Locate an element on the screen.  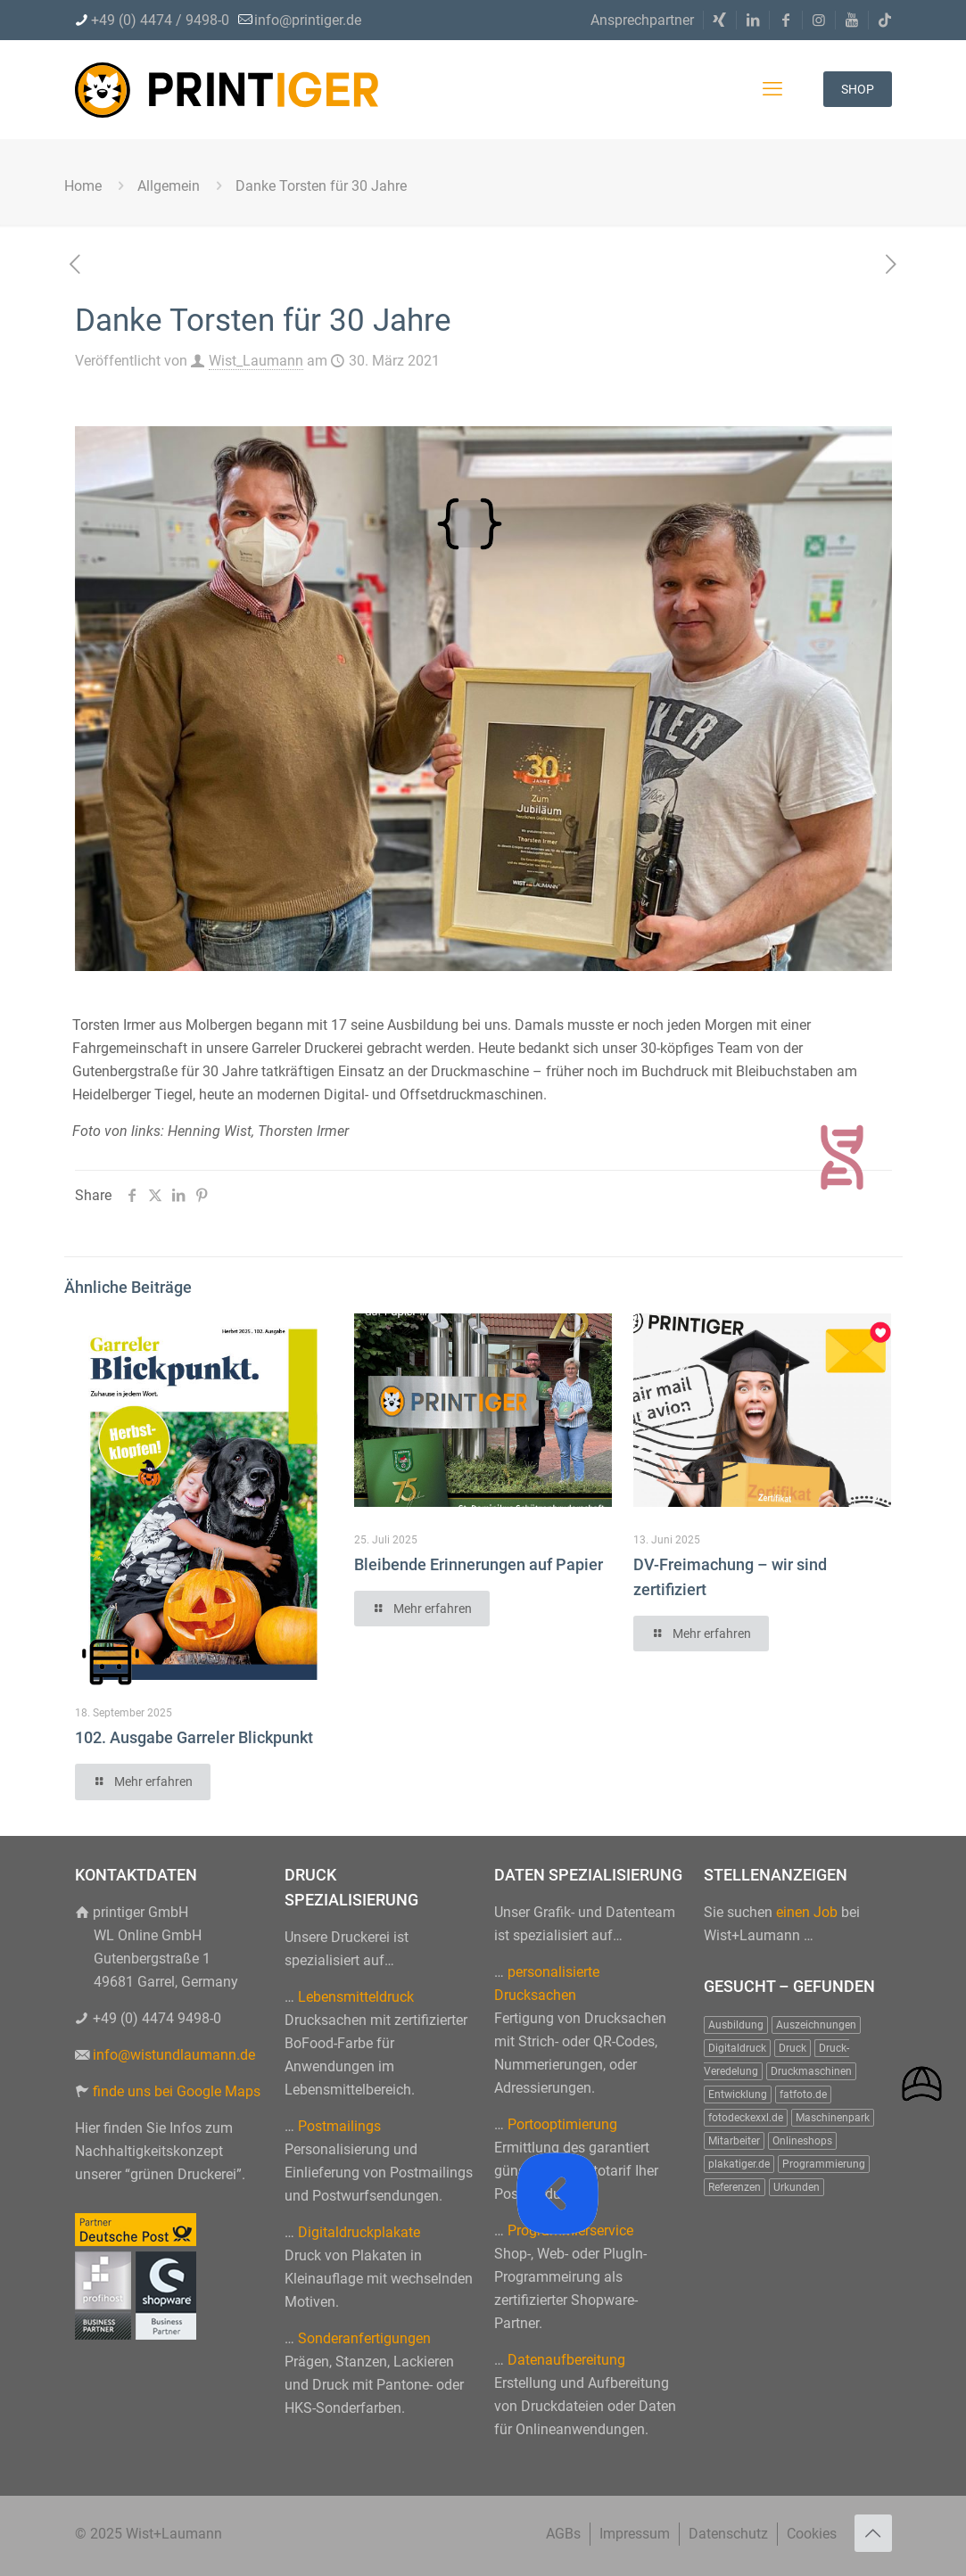
browse hats or headwear category is located at coordinates (921, 2086).